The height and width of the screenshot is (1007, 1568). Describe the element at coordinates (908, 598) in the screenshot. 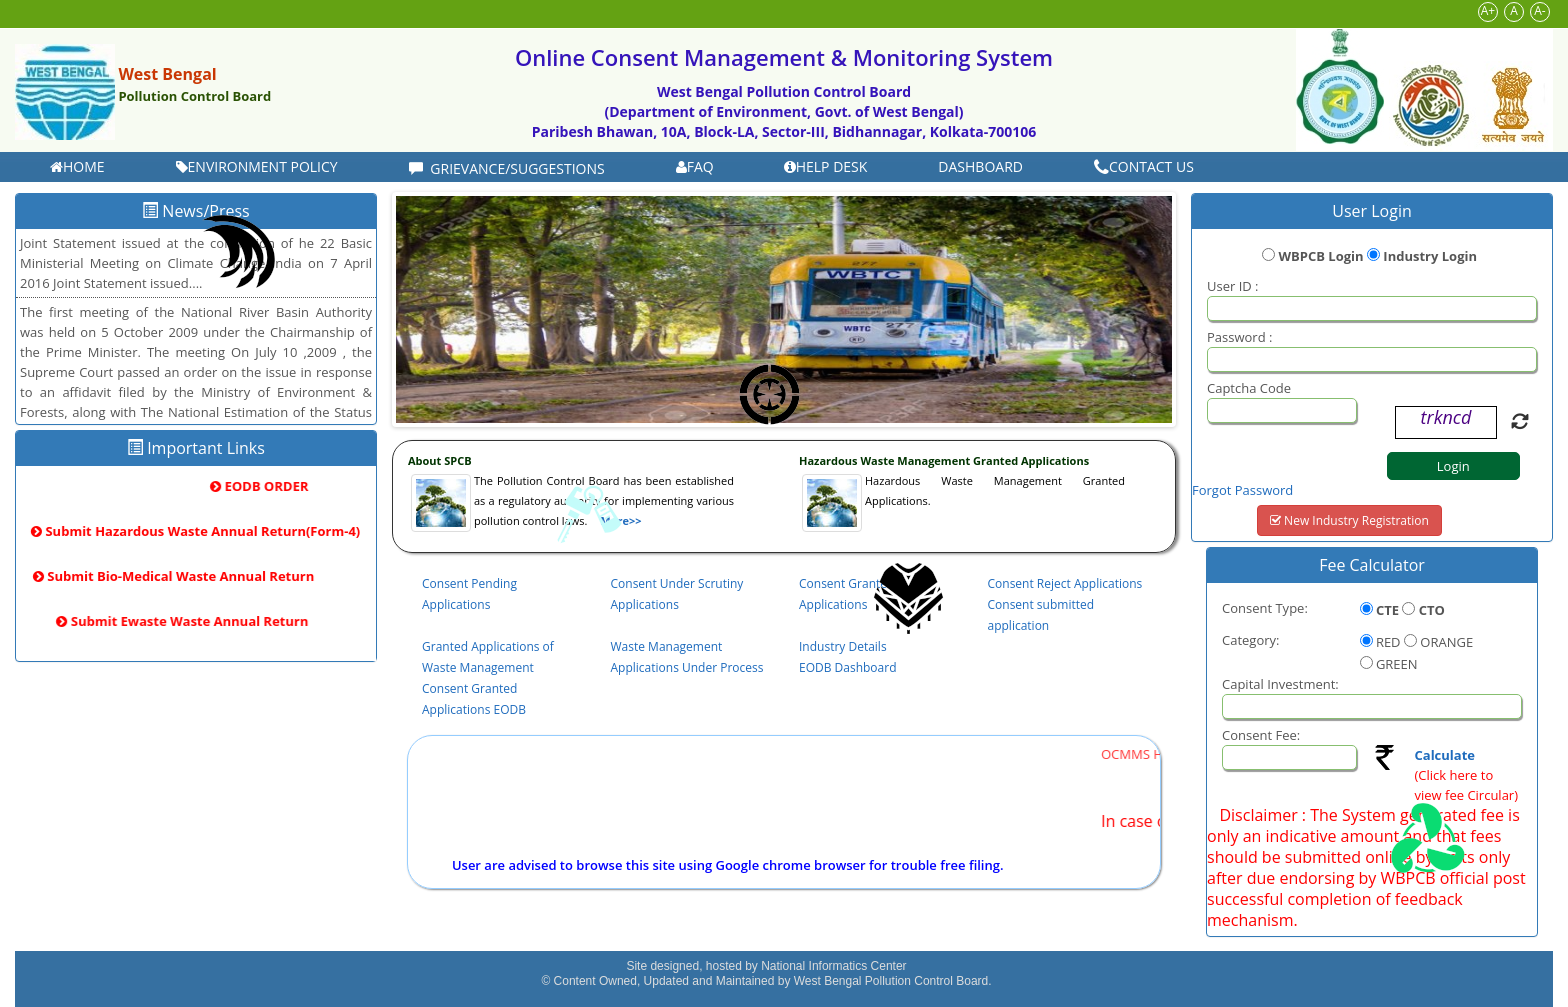

I see `select poncho clothing item` at that location.